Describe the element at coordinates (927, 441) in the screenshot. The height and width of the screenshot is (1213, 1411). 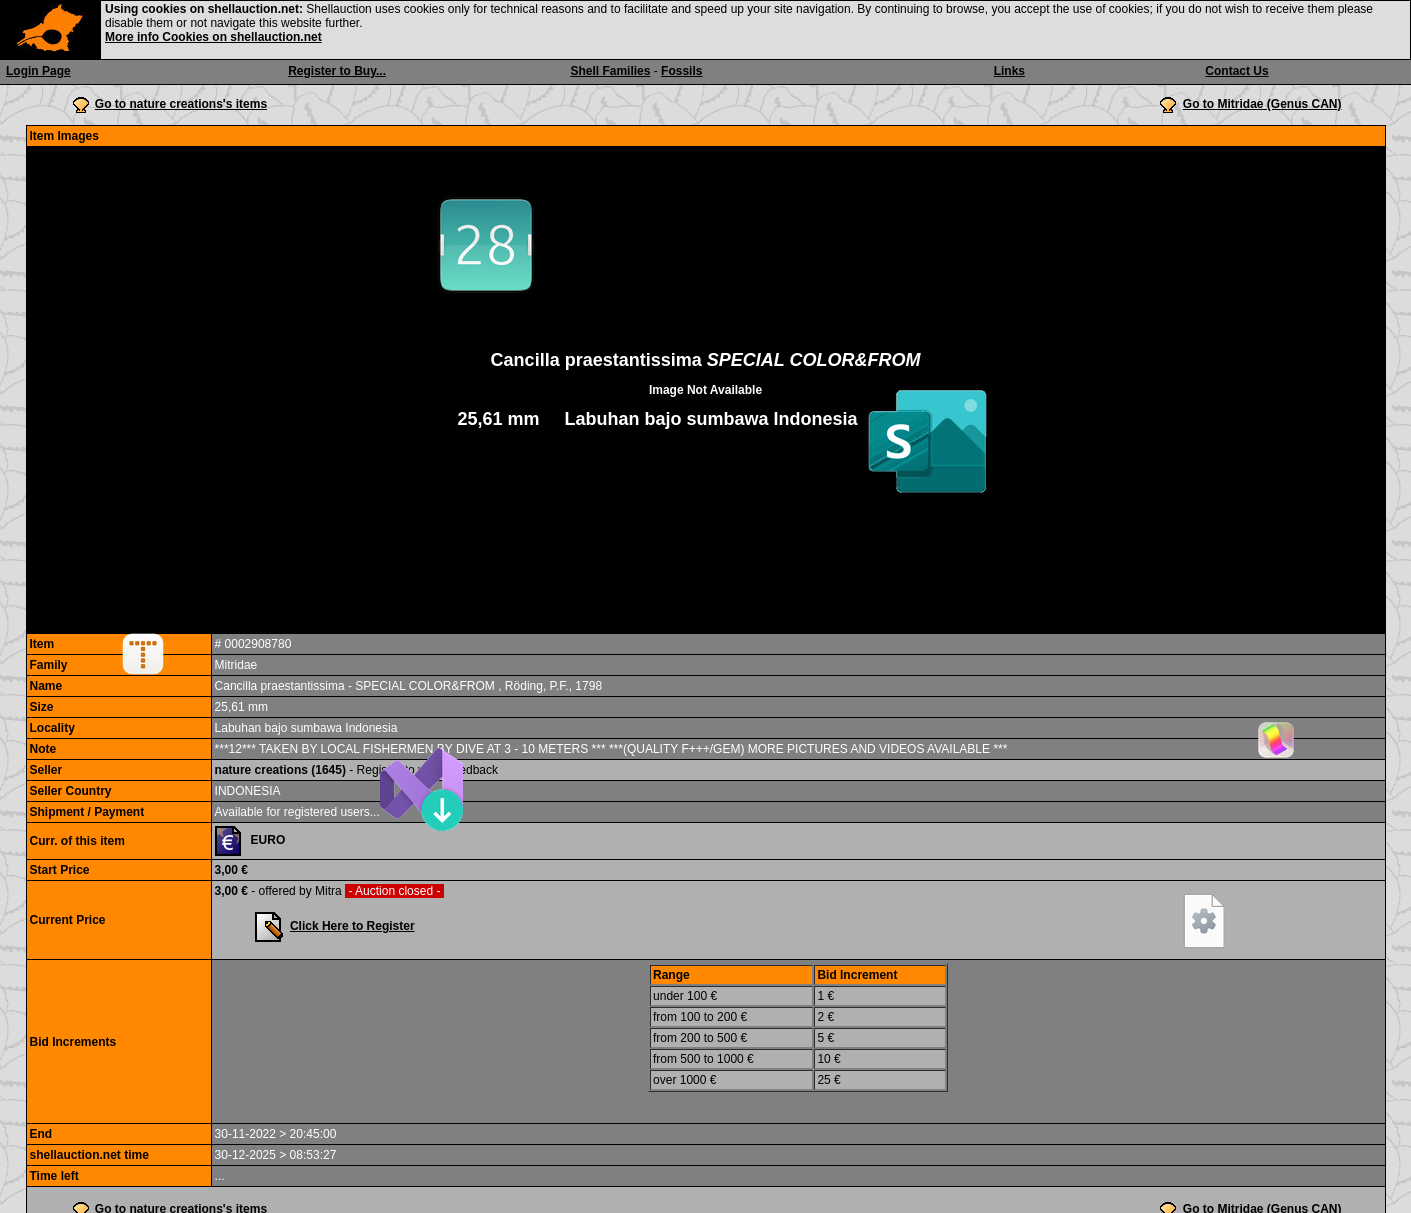
I see `open Microsoft Sway app` at that location.